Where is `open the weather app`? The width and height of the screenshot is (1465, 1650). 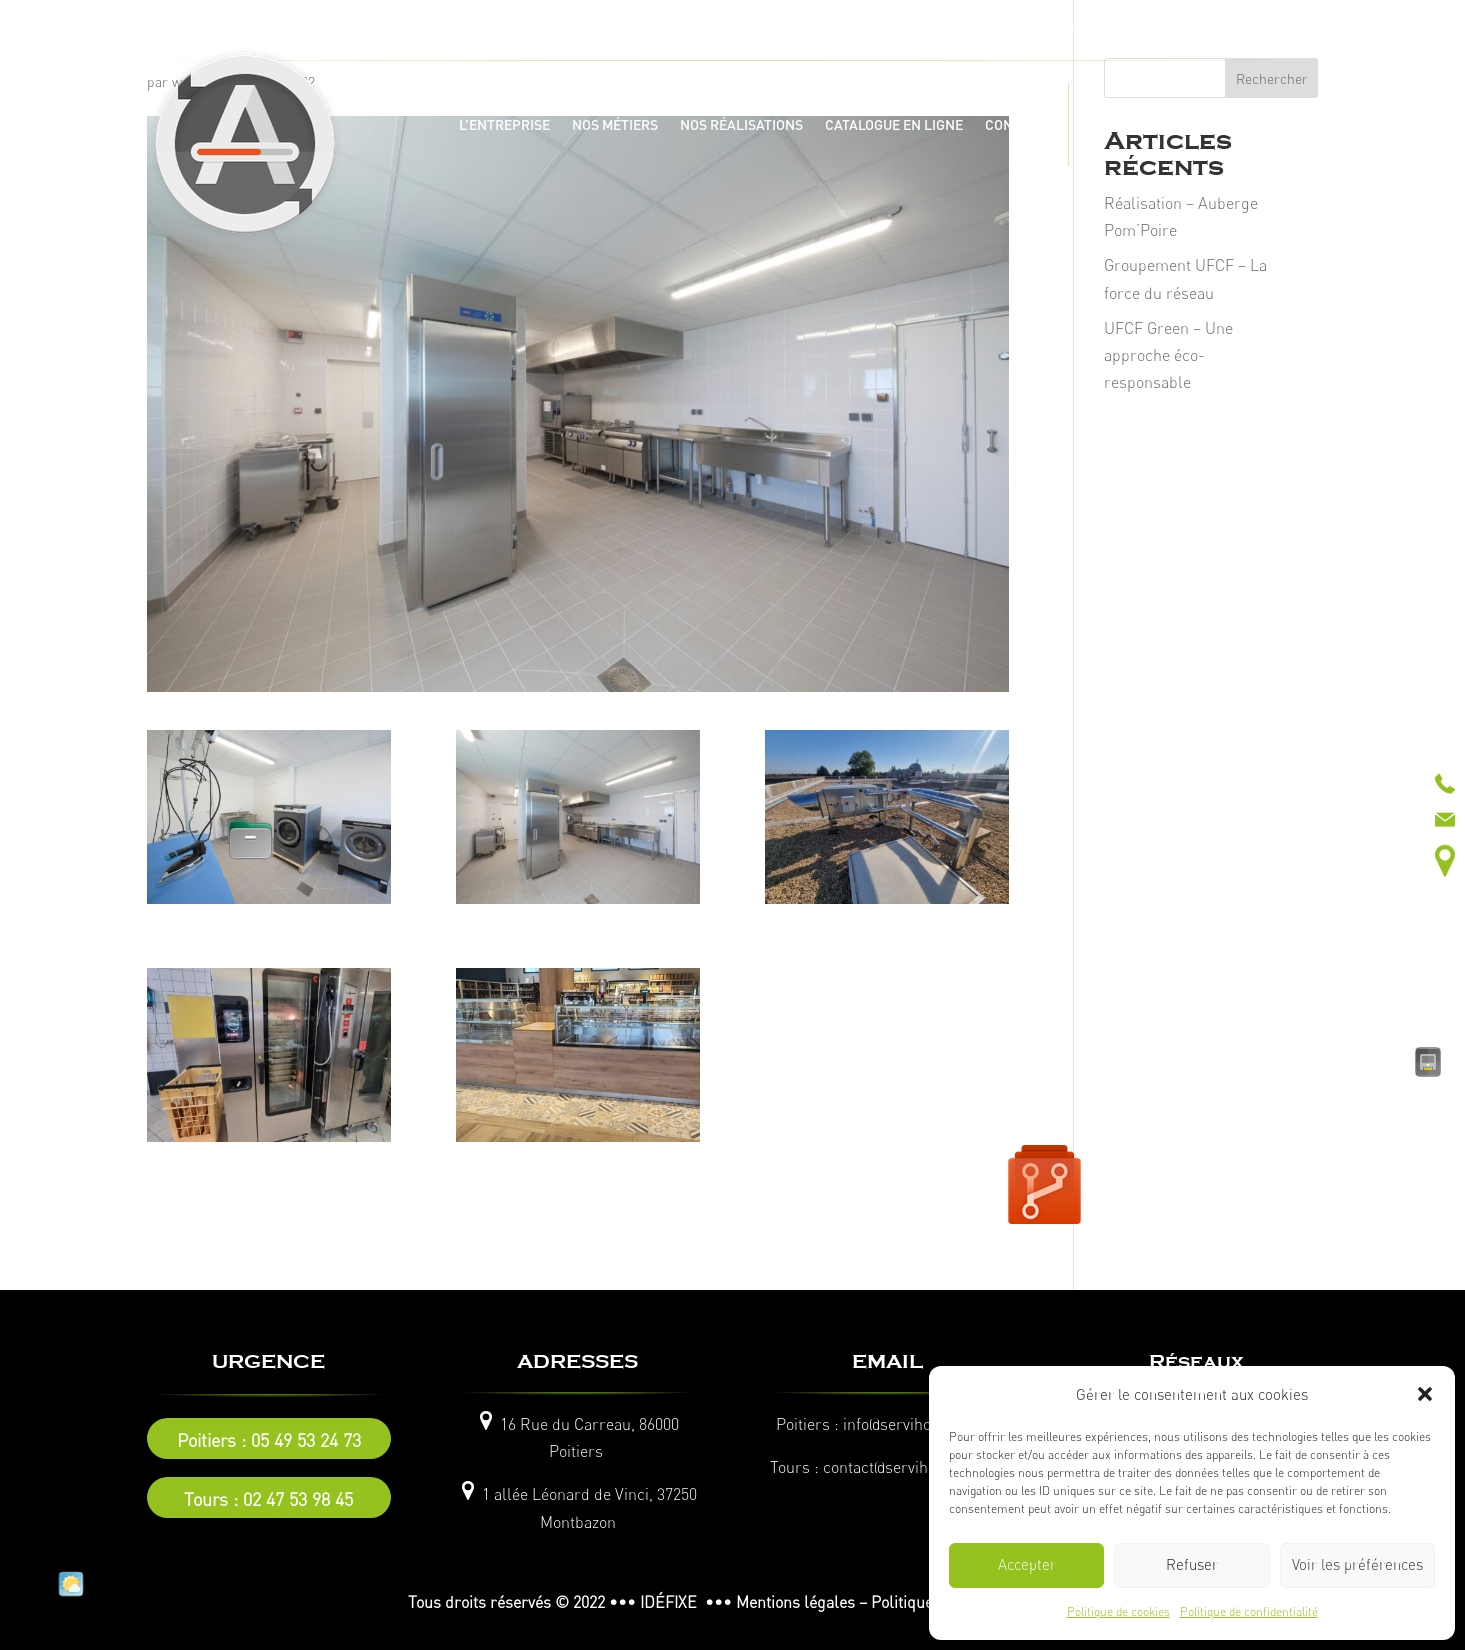 open the weather app is located at coordinates (71, 1584).